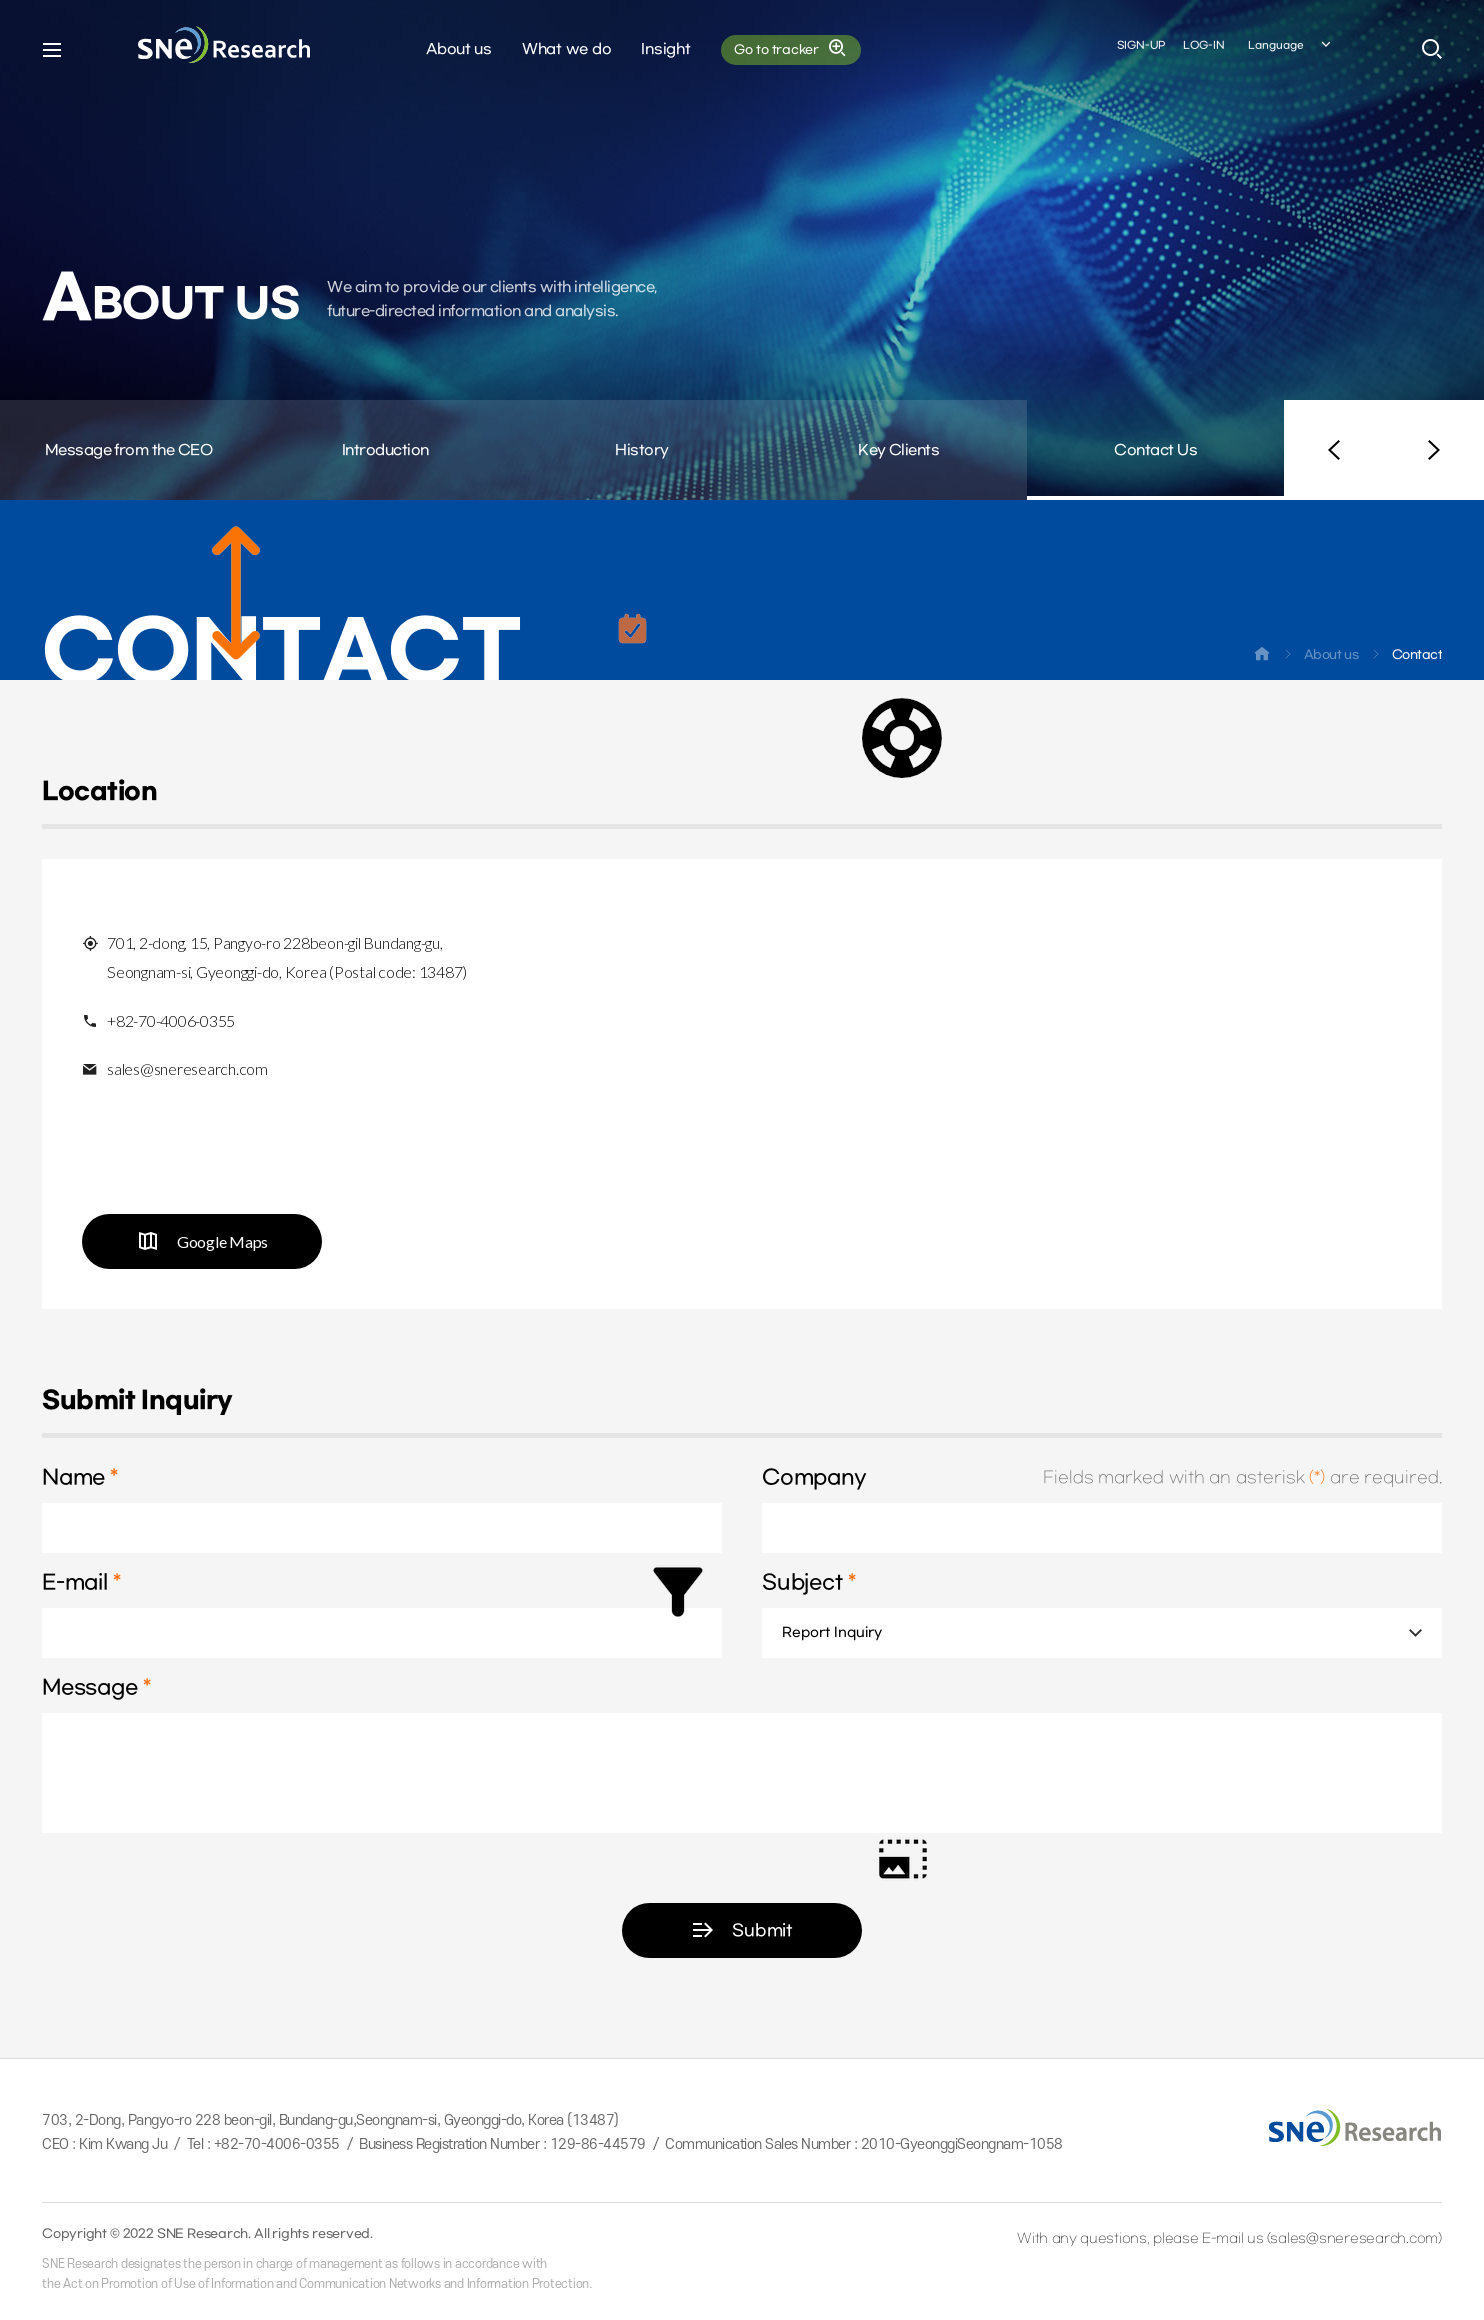  Describe the element at coordinates (236, 593) in the screenshot. I see `adjust vertical size or height` at that location.